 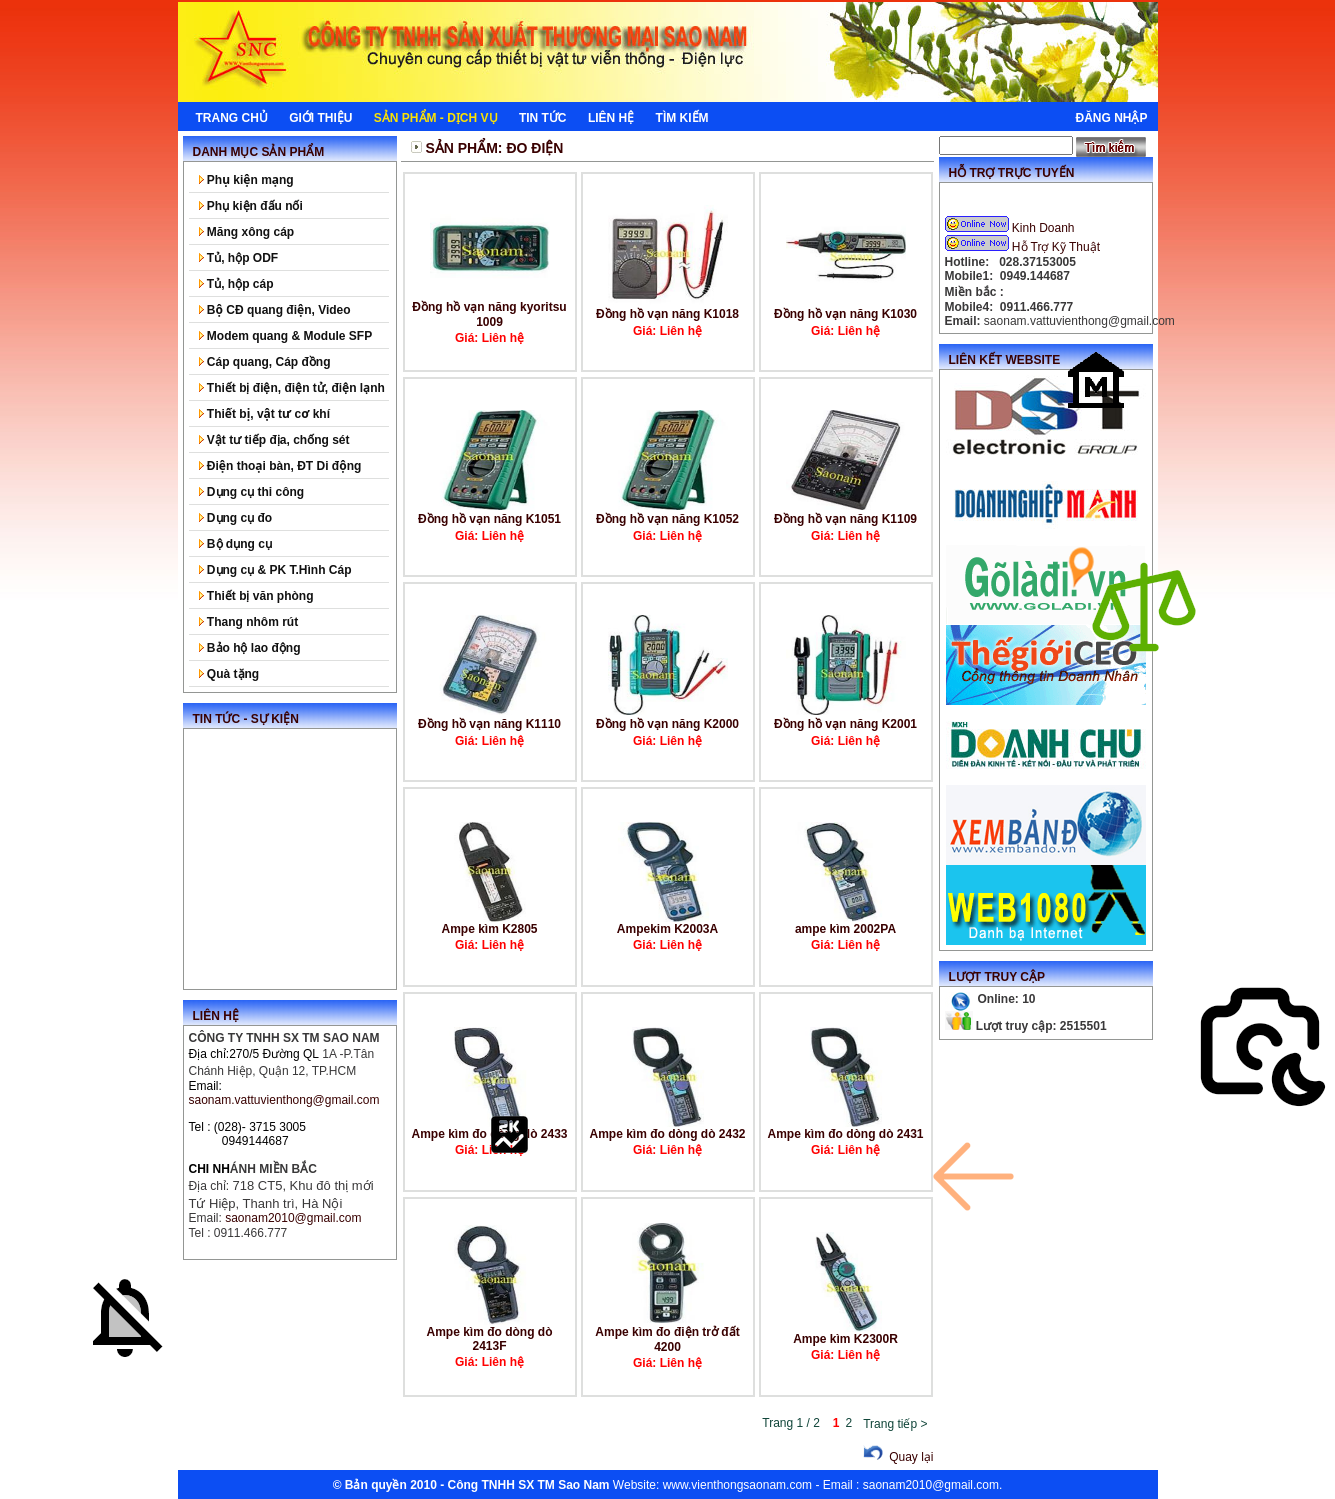 What do you see at coordinates (509, 1134) in the screenshot?
I see `view score or performance metrics` at bounding box center [509, 1134].